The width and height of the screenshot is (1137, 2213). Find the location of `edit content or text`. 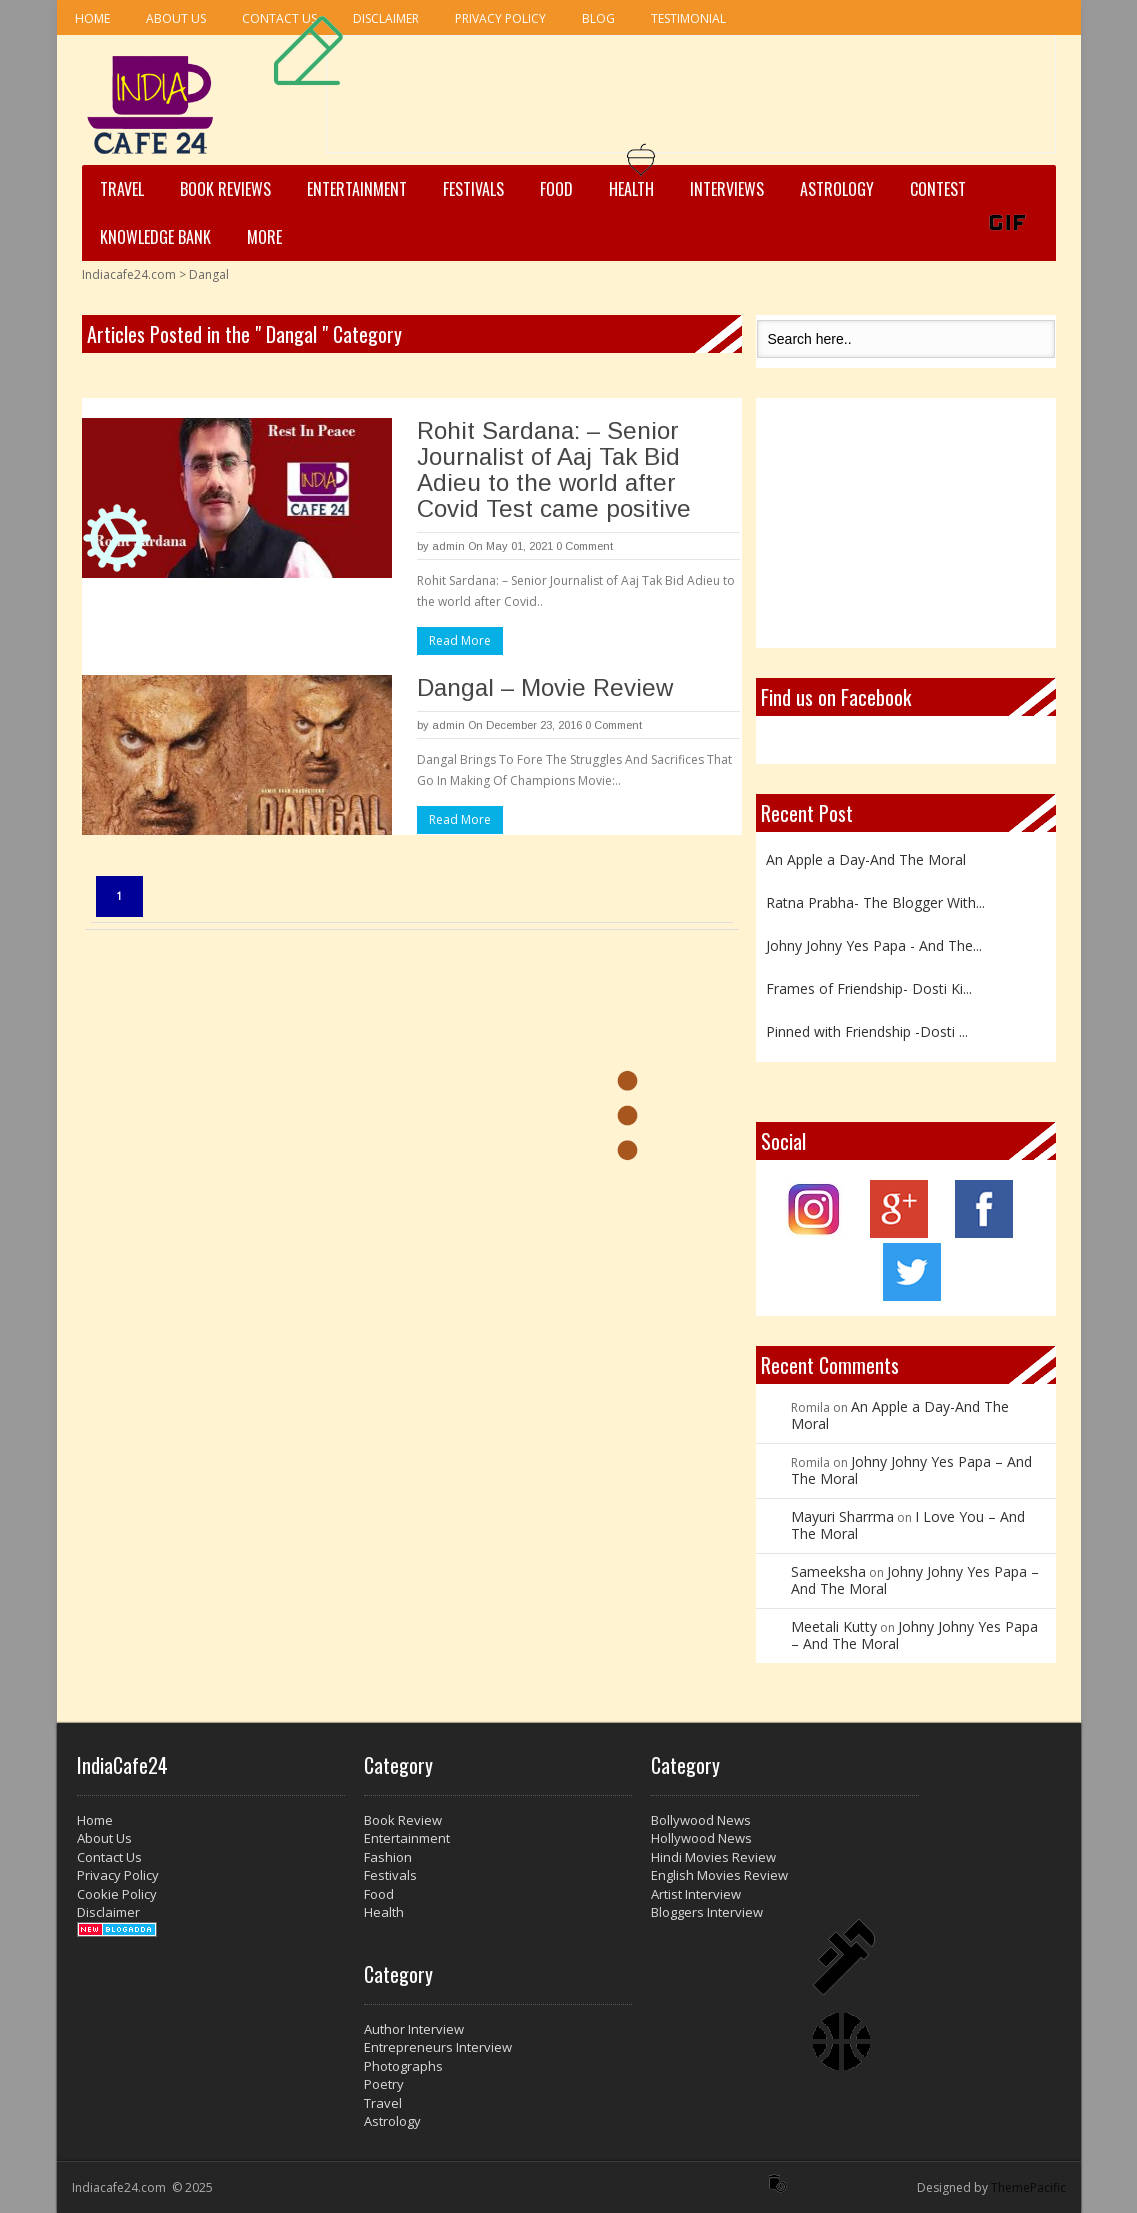

edit content or text is located at coordinates (307, 52).